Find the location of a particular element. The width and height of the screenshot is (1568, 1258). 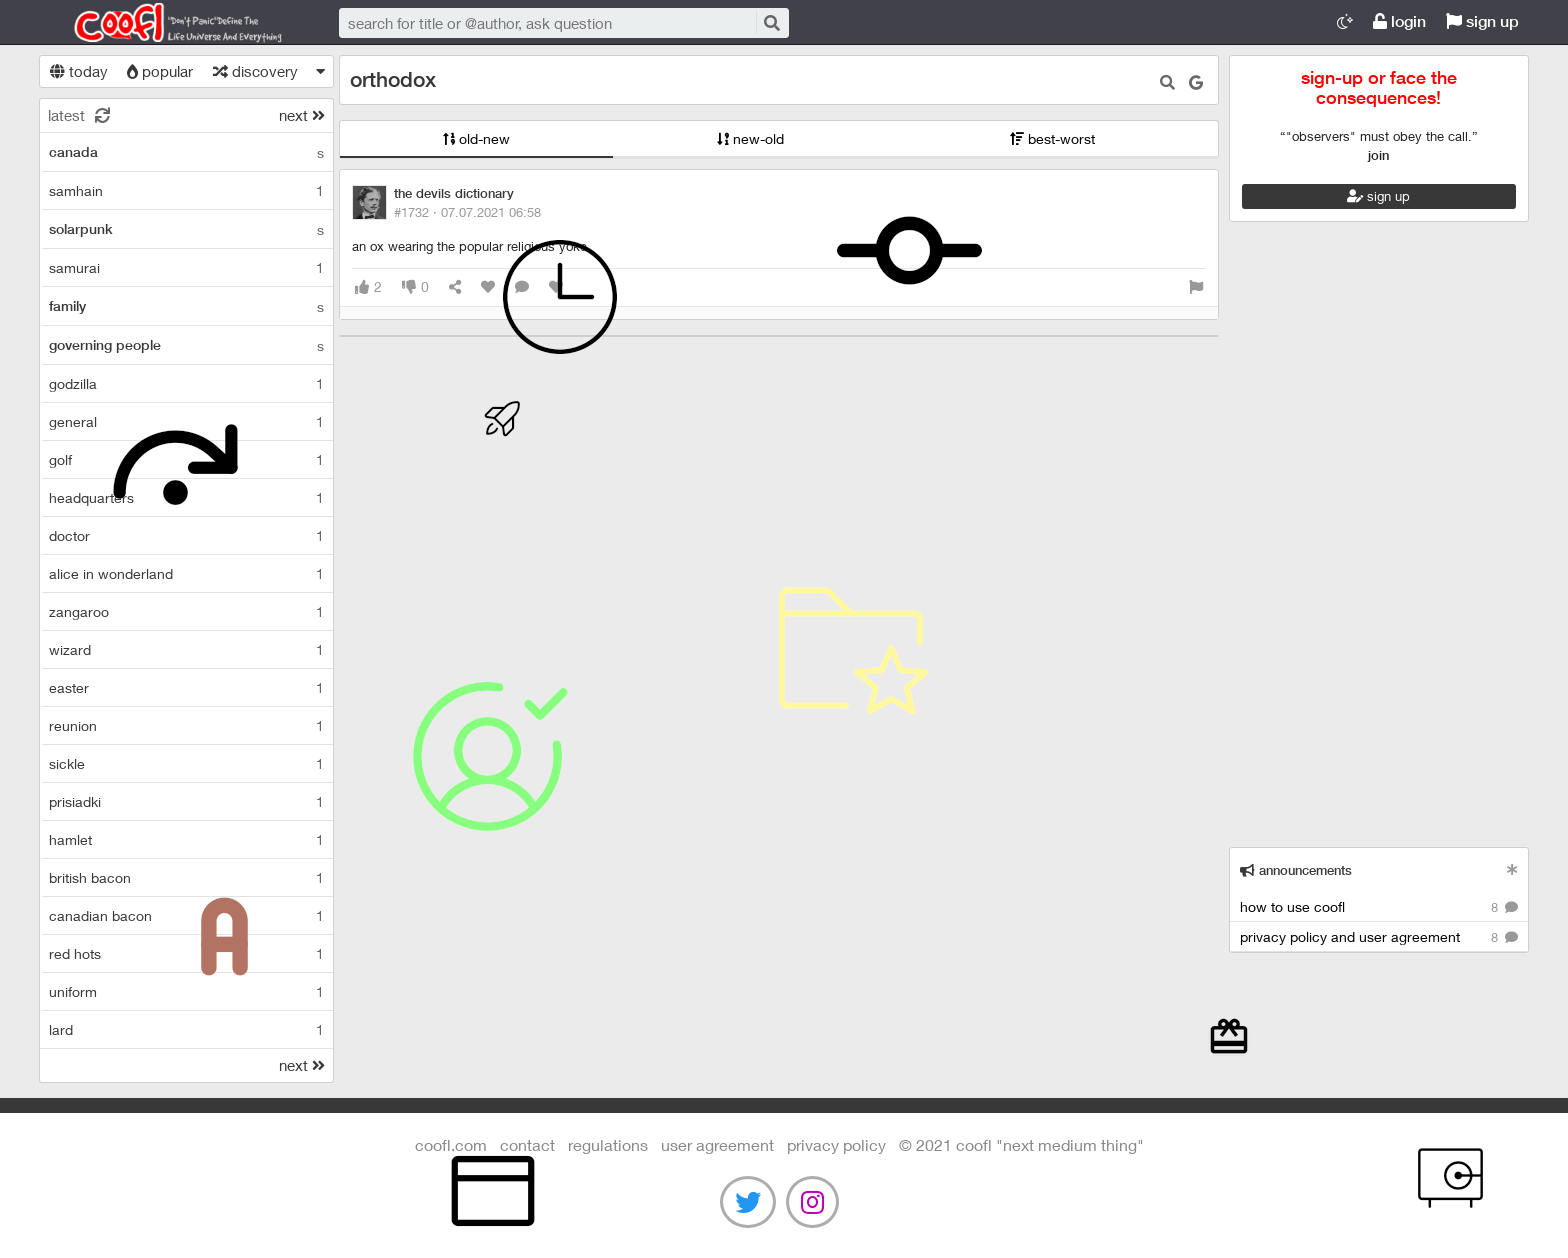

access secure storage or vault is located at coordinates (1450, 1175).